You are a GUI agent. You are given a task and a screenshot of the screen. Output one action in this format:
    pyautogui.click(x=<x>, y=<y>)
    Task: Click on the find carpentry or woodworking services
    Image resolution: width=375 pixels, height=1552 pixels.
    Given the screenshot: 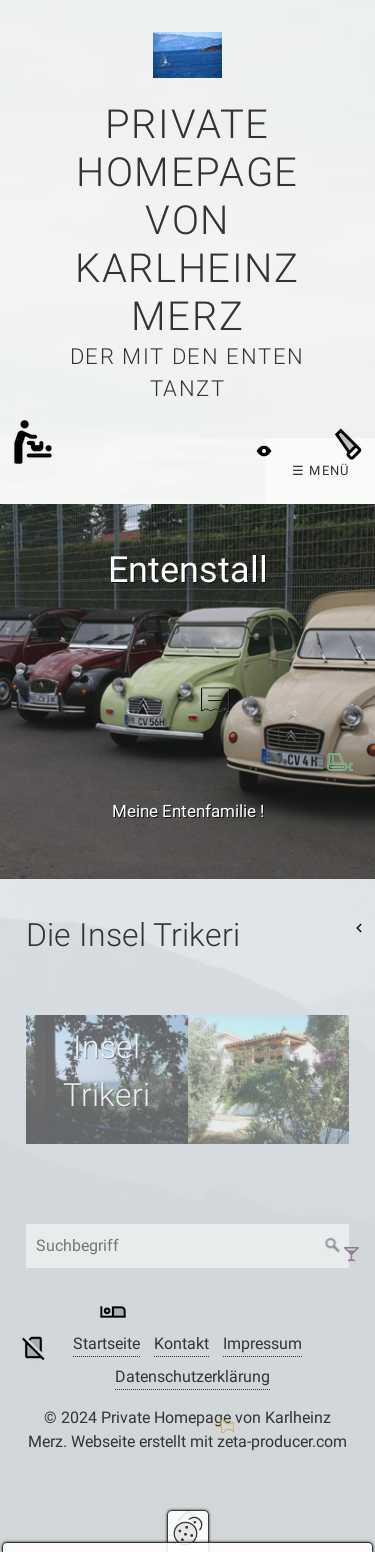 What is the action you would take?
    pyautogui.click(x=348, y=444)
    